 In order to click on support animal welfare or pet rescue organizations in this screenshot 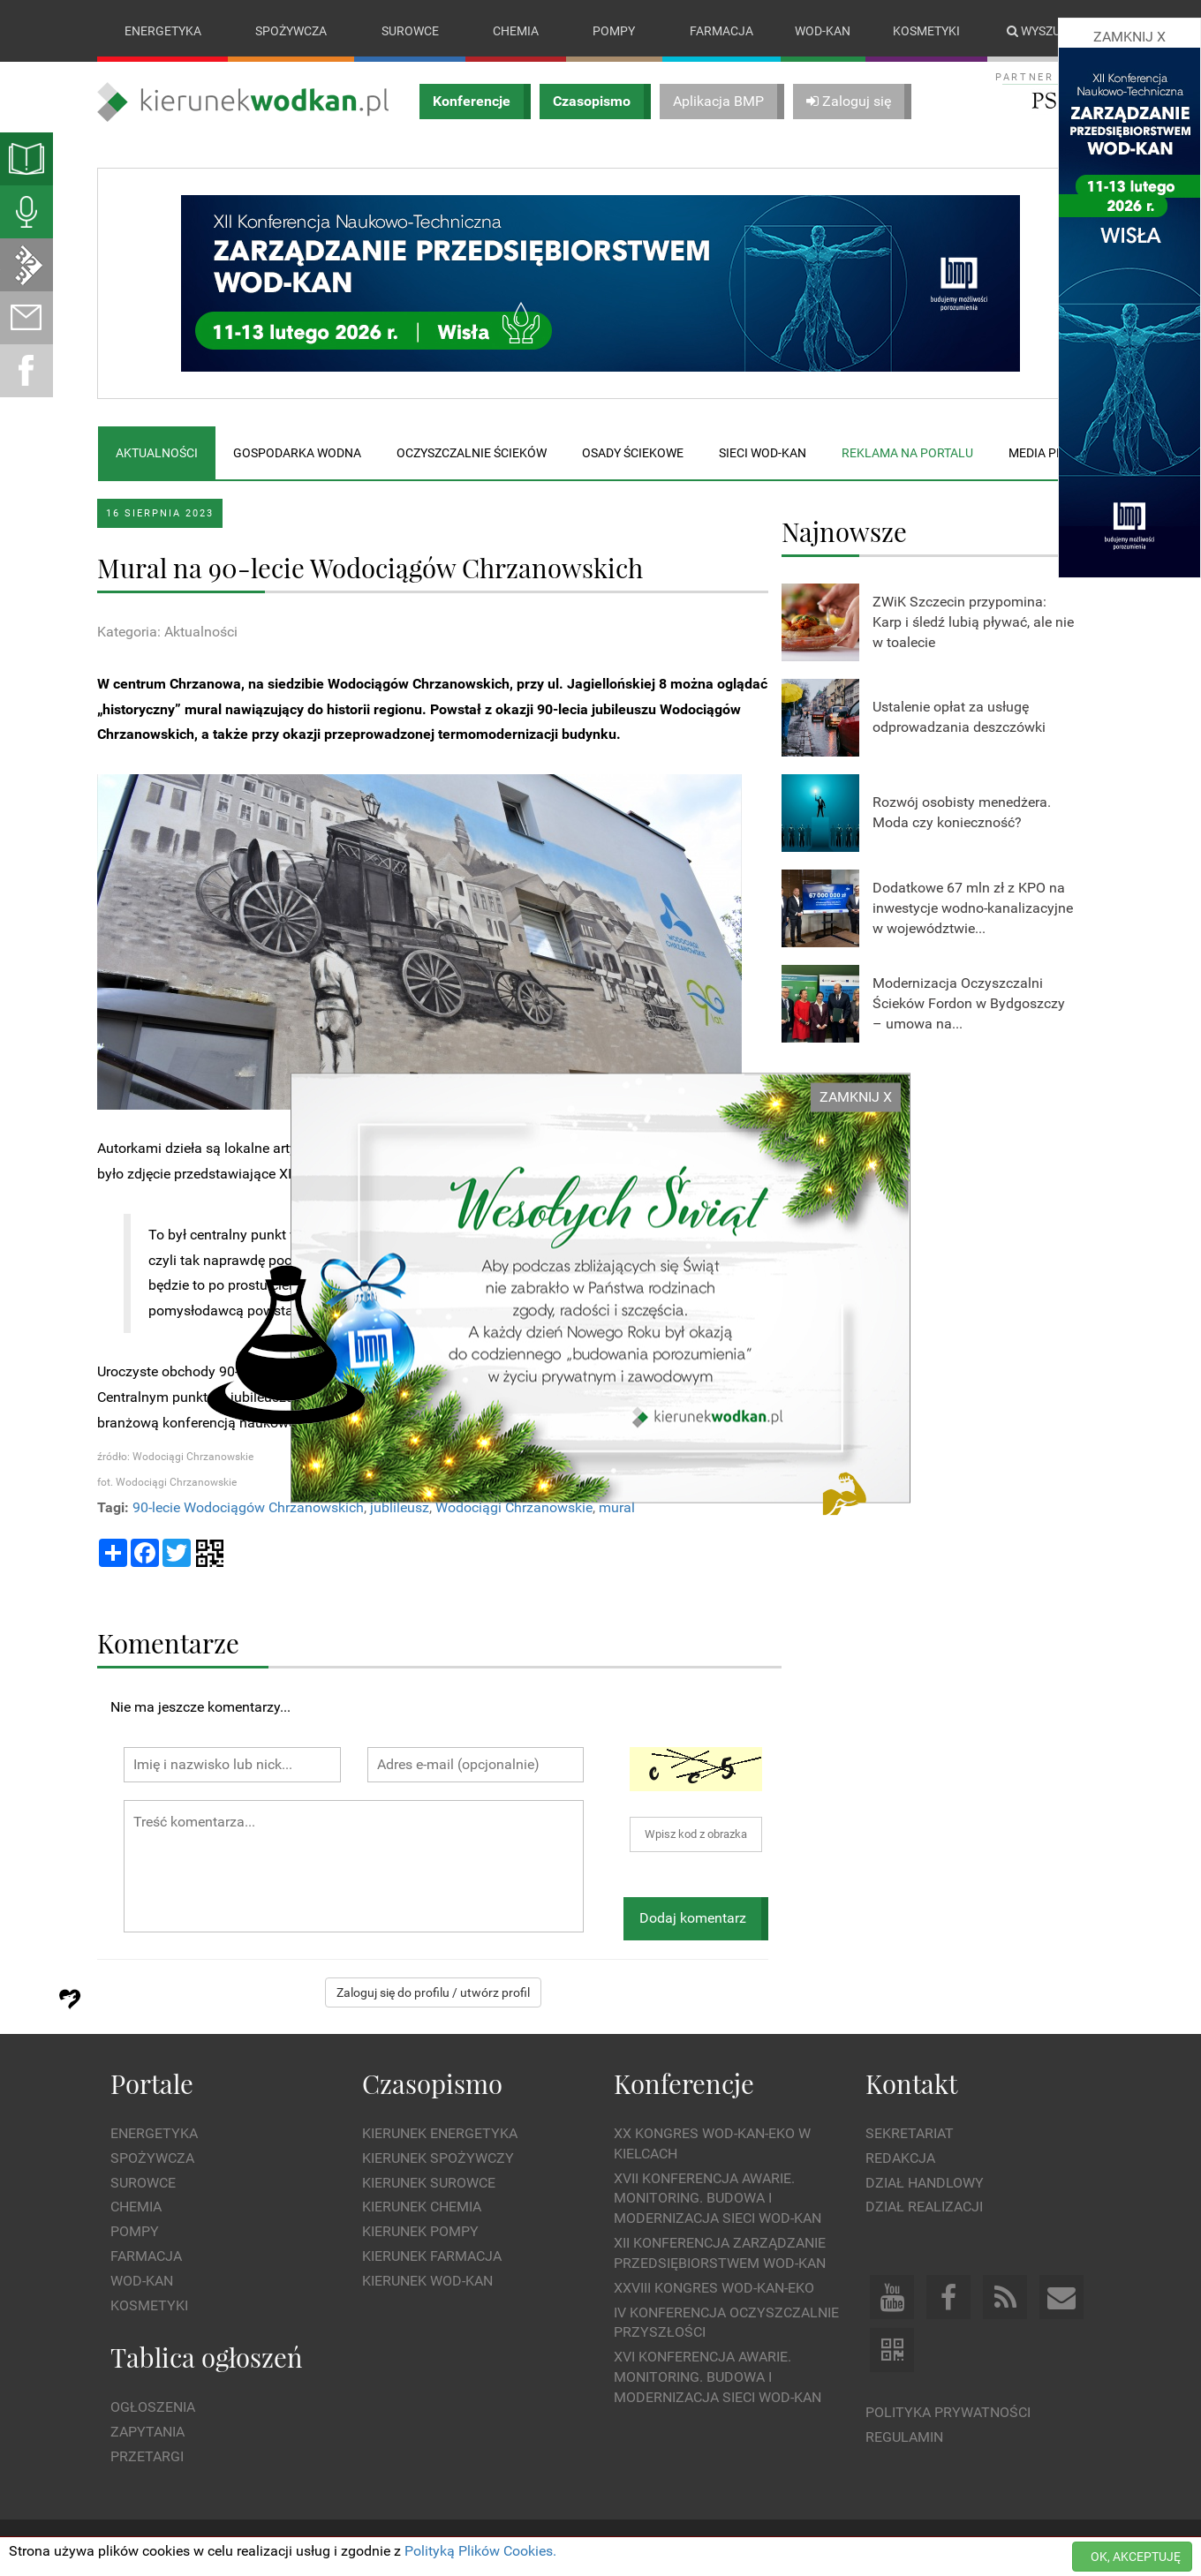, I will do `click(70, 2000)`.